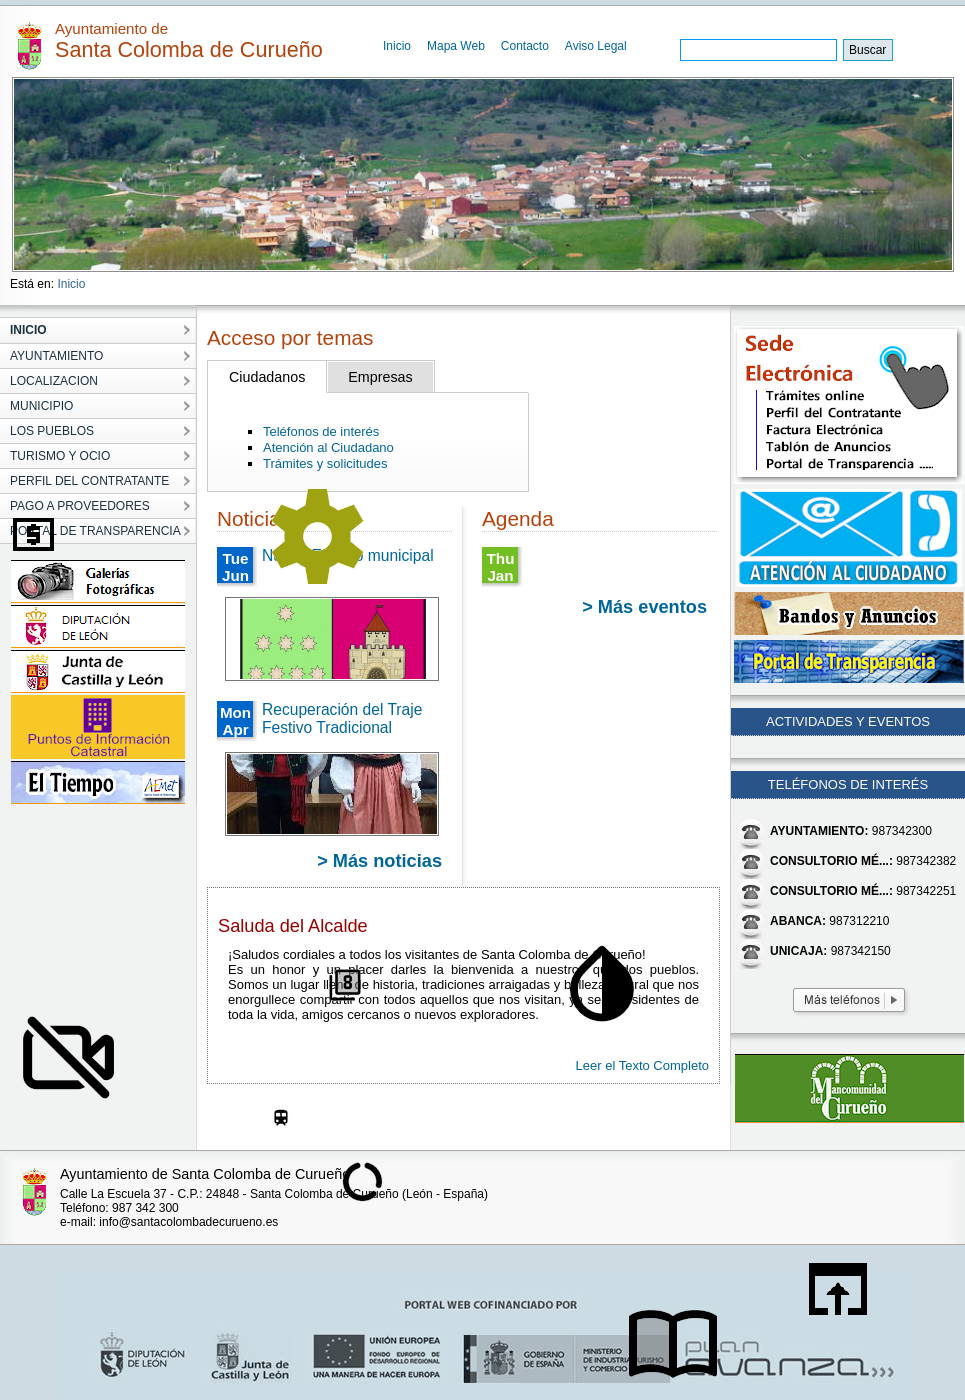  I want to click on find nearby ATMs or cash machines, so click(33, 534).